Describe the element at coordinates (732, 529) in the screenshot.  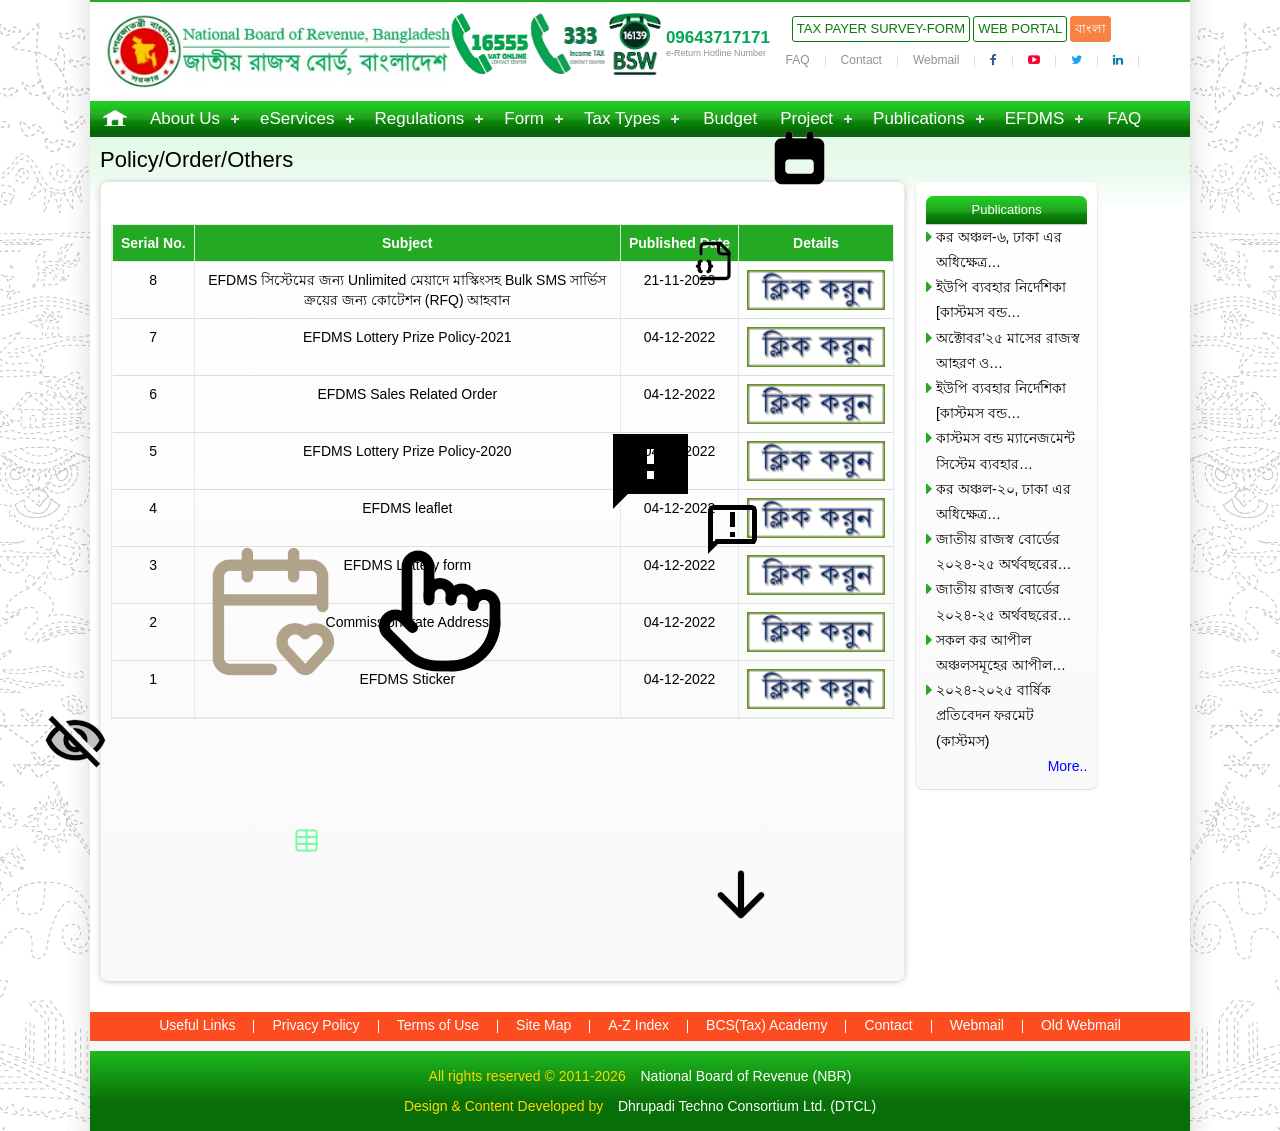
I see `view announcements or alerts` at that location.